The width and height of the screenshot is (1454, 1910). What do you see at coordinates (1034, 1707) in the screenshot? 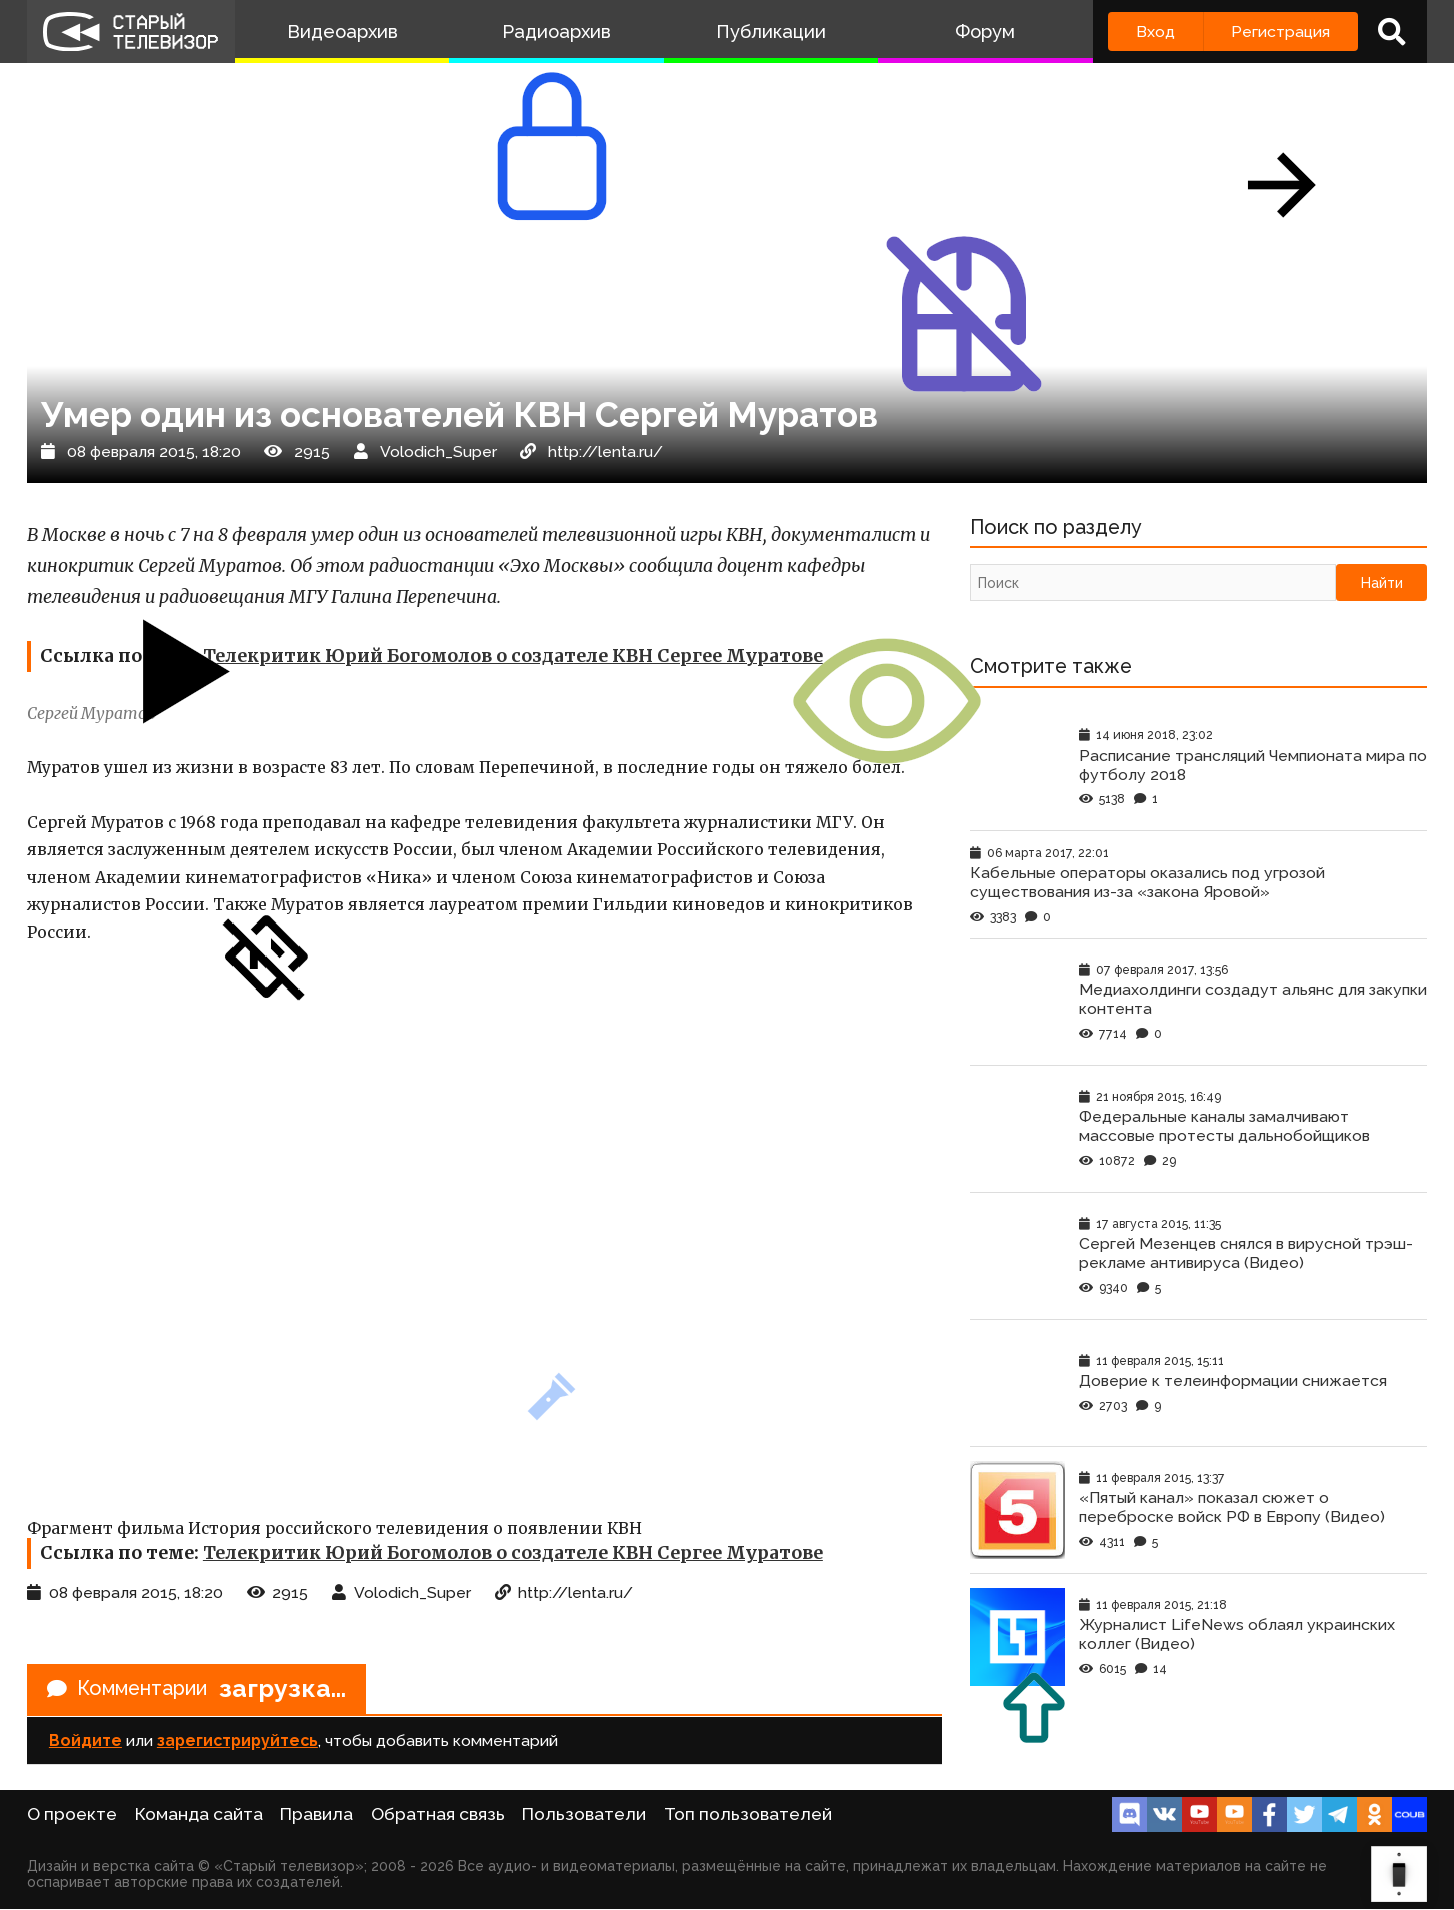
I see `upvote or like content` at bounding box center [1034, 1707].